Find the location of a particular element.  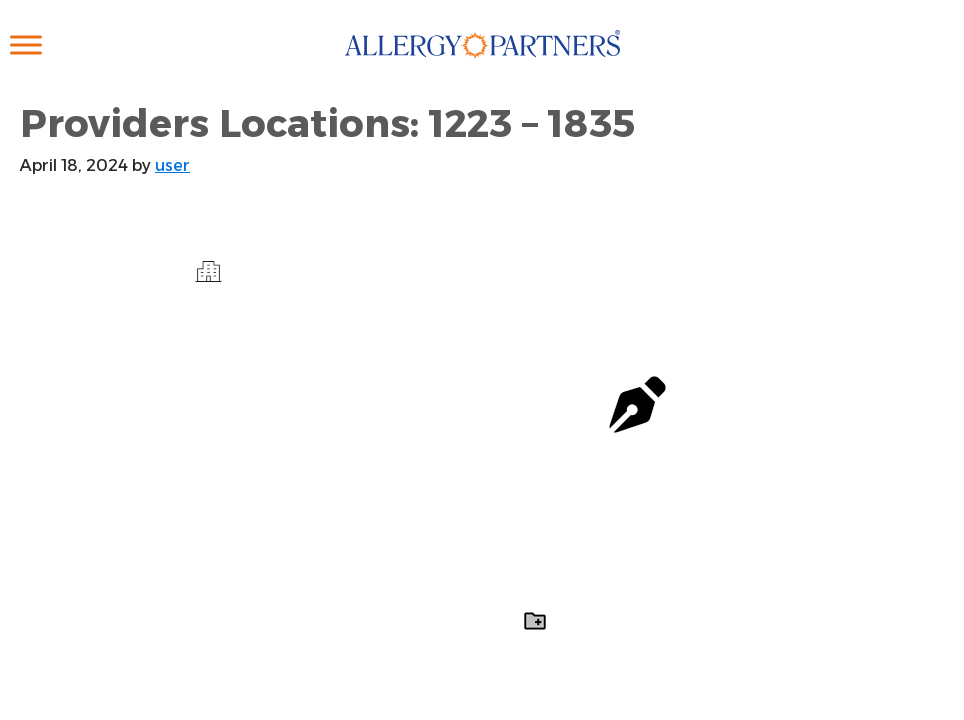

view apartment or building listings is located at coordinates (208, 271).